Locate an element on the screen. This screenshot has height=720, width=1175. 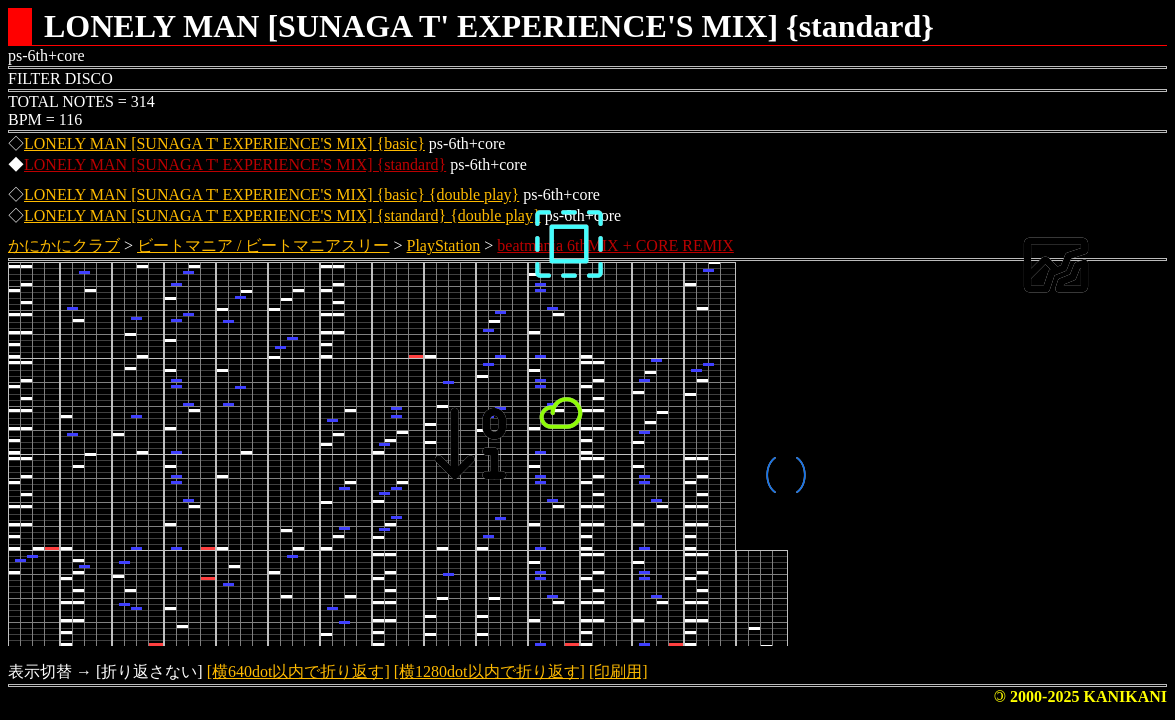
access cloud storage is located at coordinates (561, 413).